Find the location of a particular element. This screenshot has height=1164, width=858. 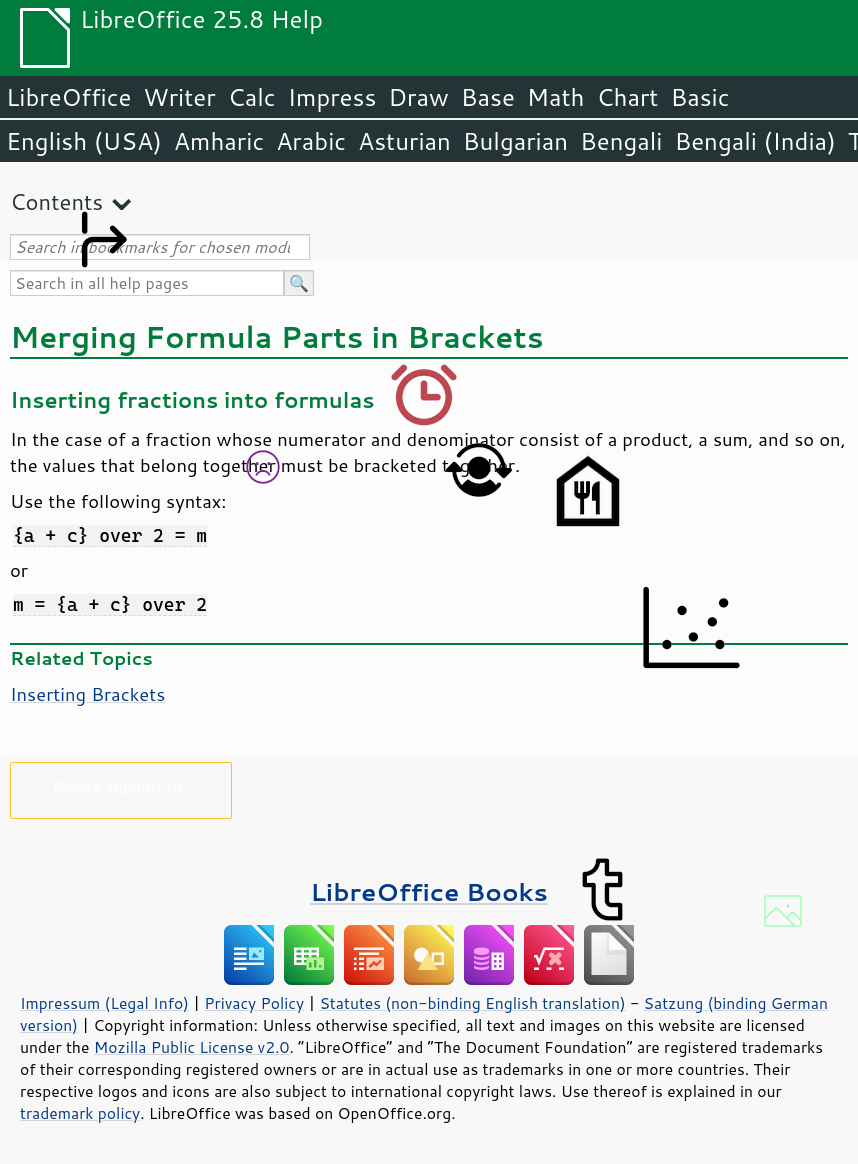

switch between user accounts is located at coordinates (479, 470).